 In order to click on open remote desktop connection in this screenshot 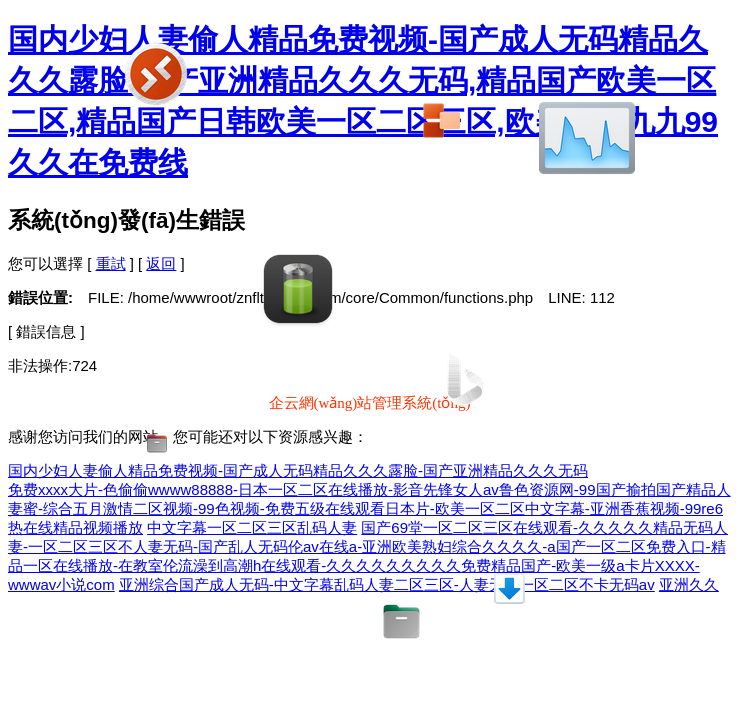, I will do `click(156, 74)`.